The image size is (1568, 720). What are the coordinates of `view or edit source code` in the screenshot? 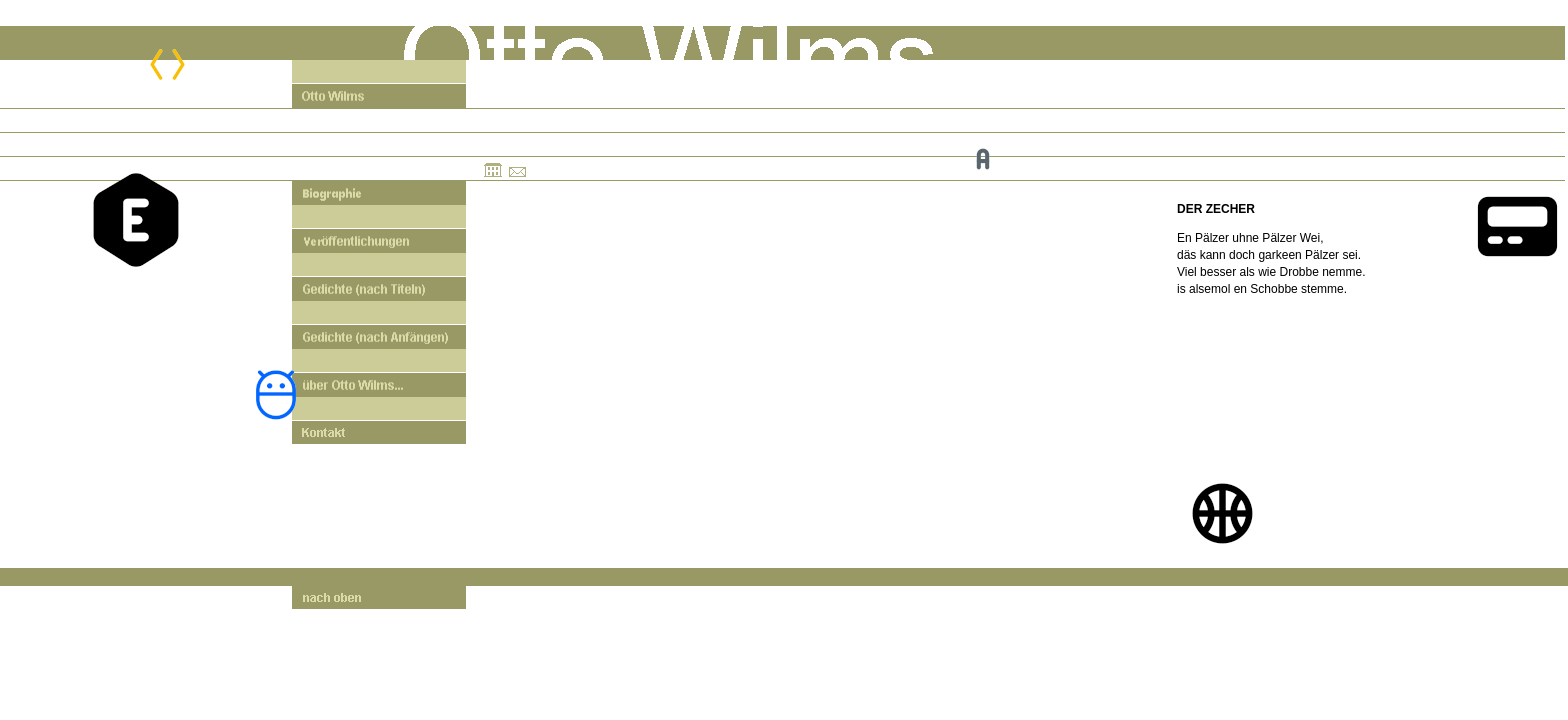 It's located at (167, 64).